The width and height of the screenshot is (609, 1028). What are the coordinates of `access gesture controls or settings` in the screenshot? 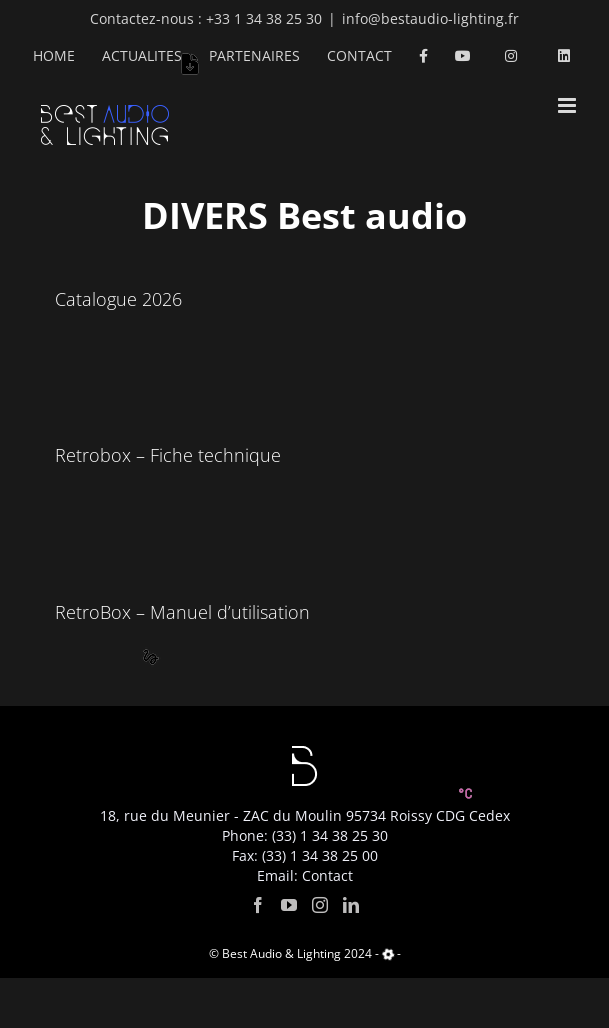 It's located at (151, 657).